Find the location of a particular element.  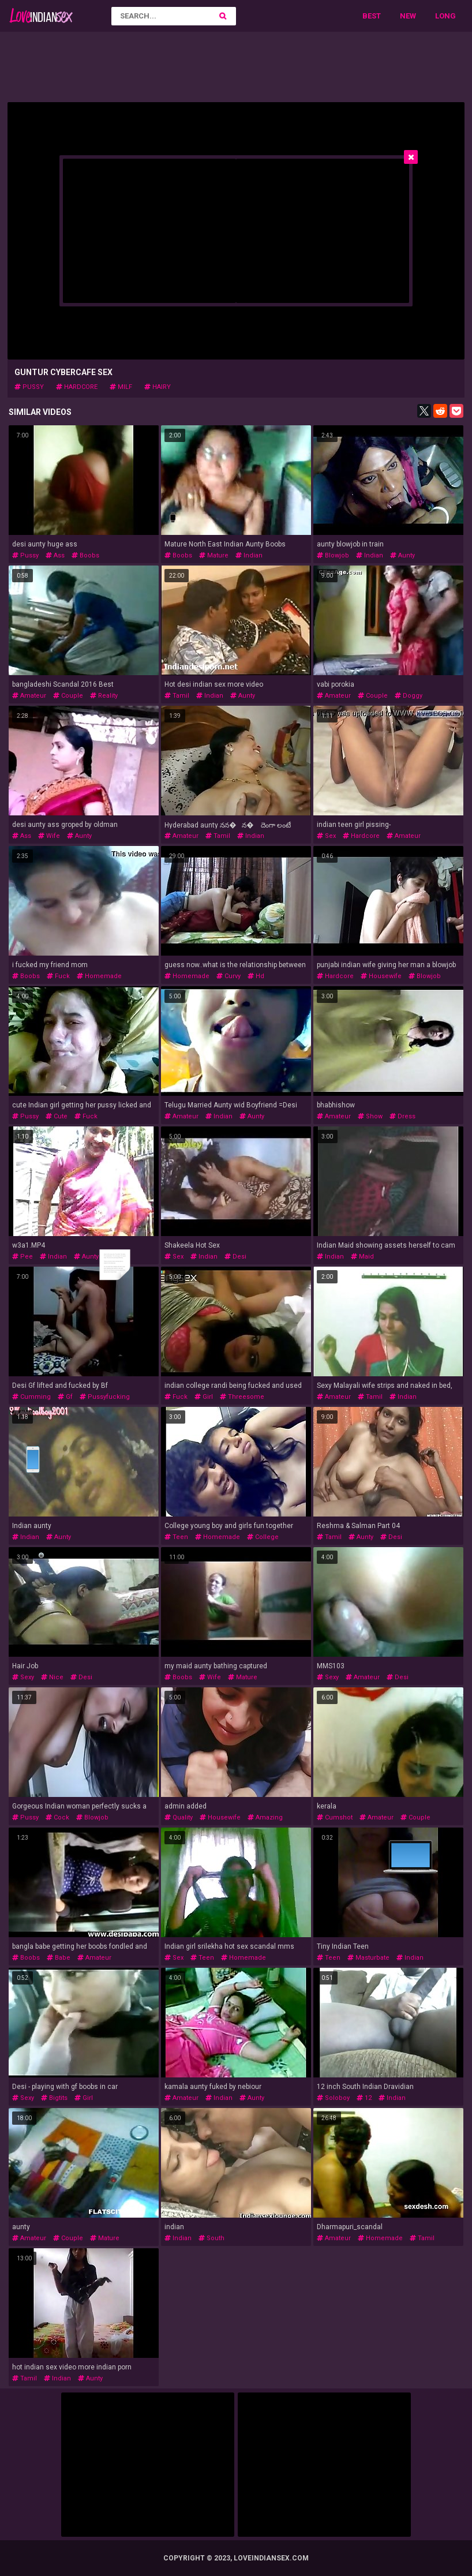

a text clipping file containing copied text is located at coordinates (115, 1265).